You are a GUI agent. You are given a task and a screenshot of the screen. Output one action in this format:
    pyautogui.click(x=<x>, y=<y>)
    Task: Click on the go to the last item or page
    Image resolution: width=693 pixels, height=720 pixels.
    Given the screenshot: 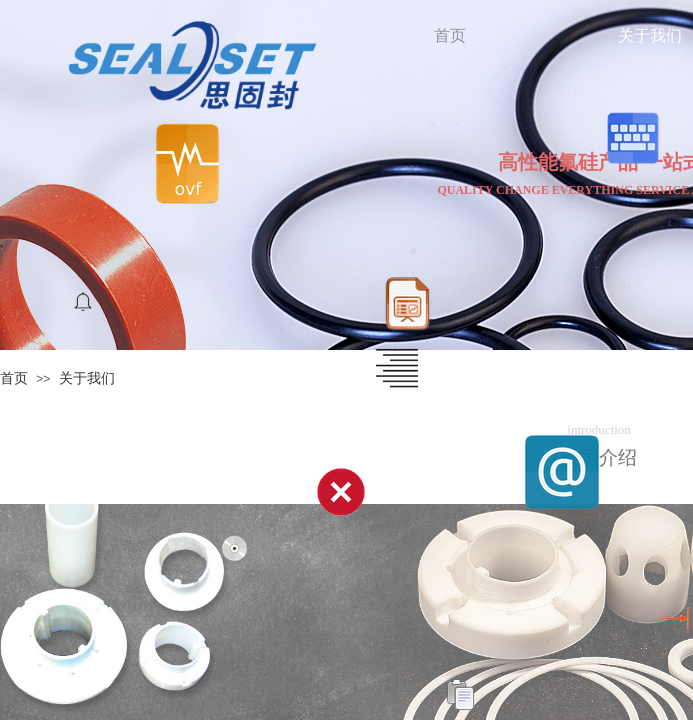 What is the action you would take?
    pyautogui.click(x=675, y=618)
    